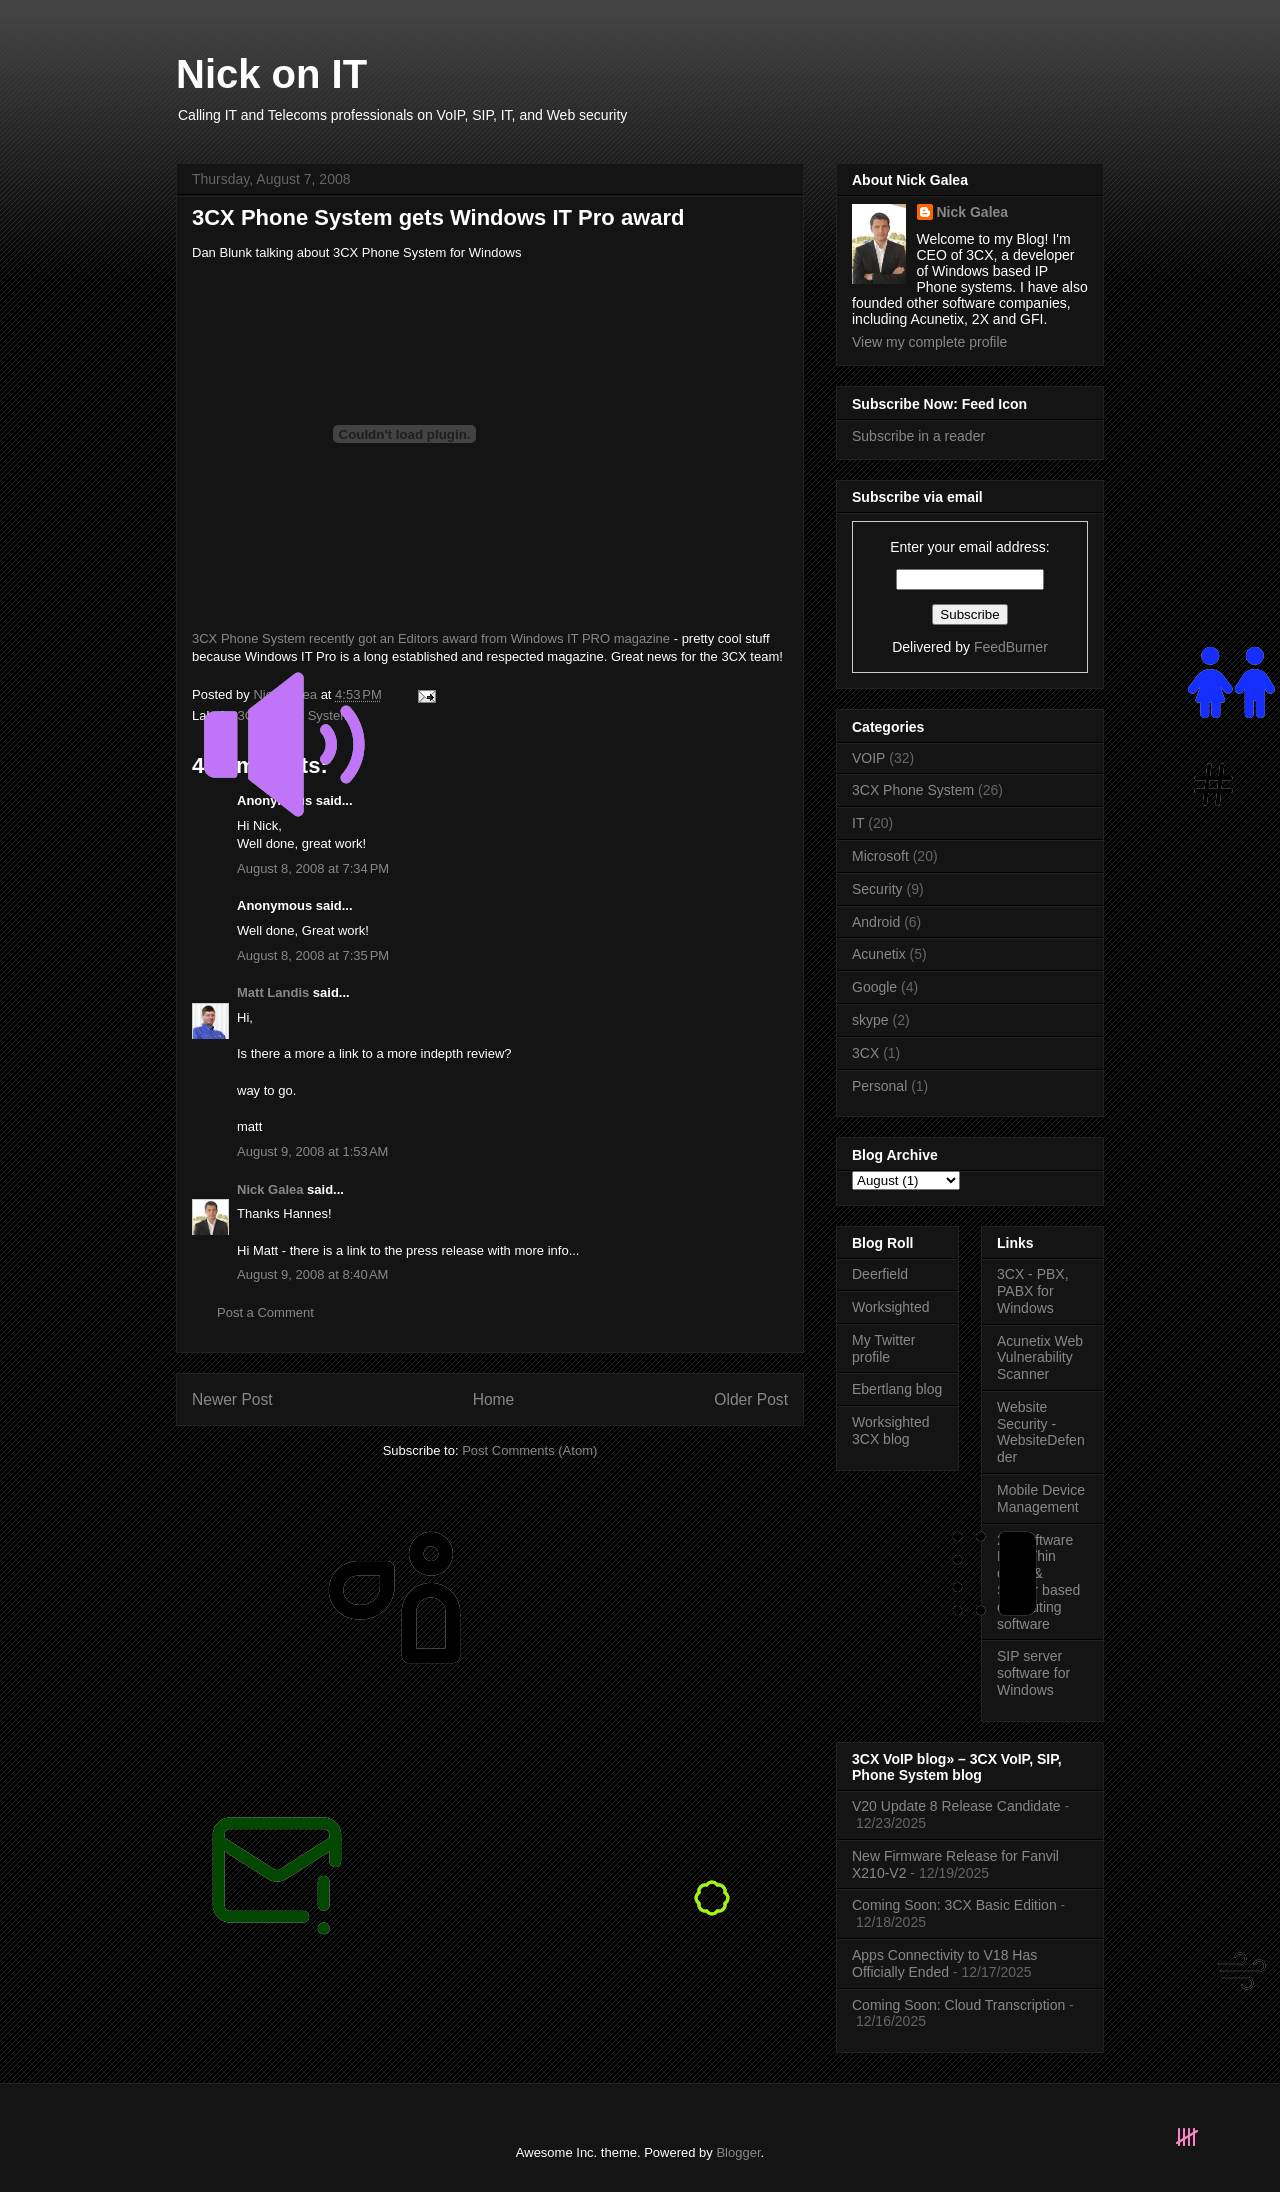 The image size is (1280, 2192). I want to click on visit spacehey social network profile, so click(394, 1597).